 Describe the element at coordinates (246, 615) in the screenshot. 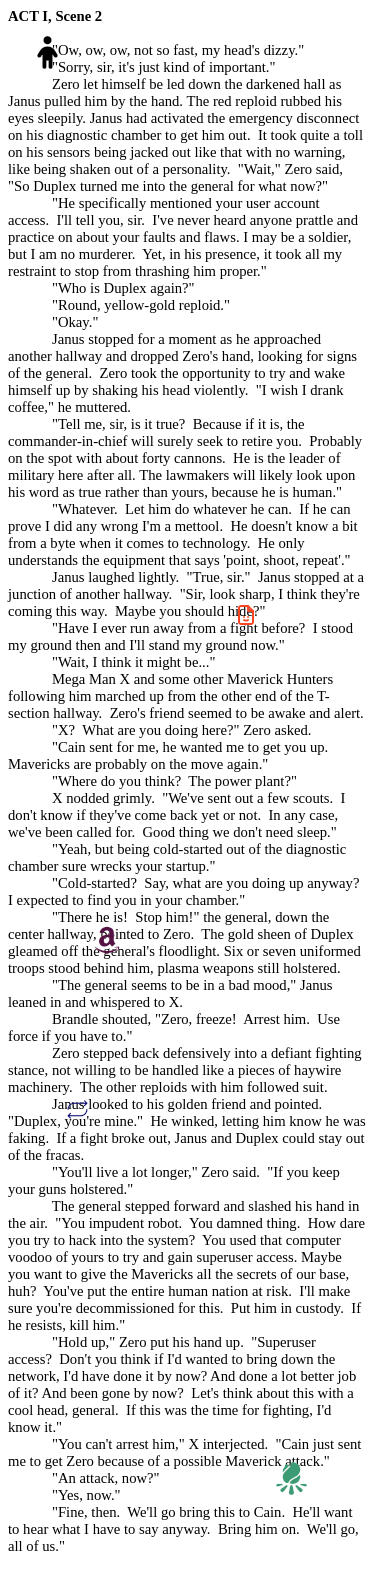

I see `view a friendly or positive document` at that location.